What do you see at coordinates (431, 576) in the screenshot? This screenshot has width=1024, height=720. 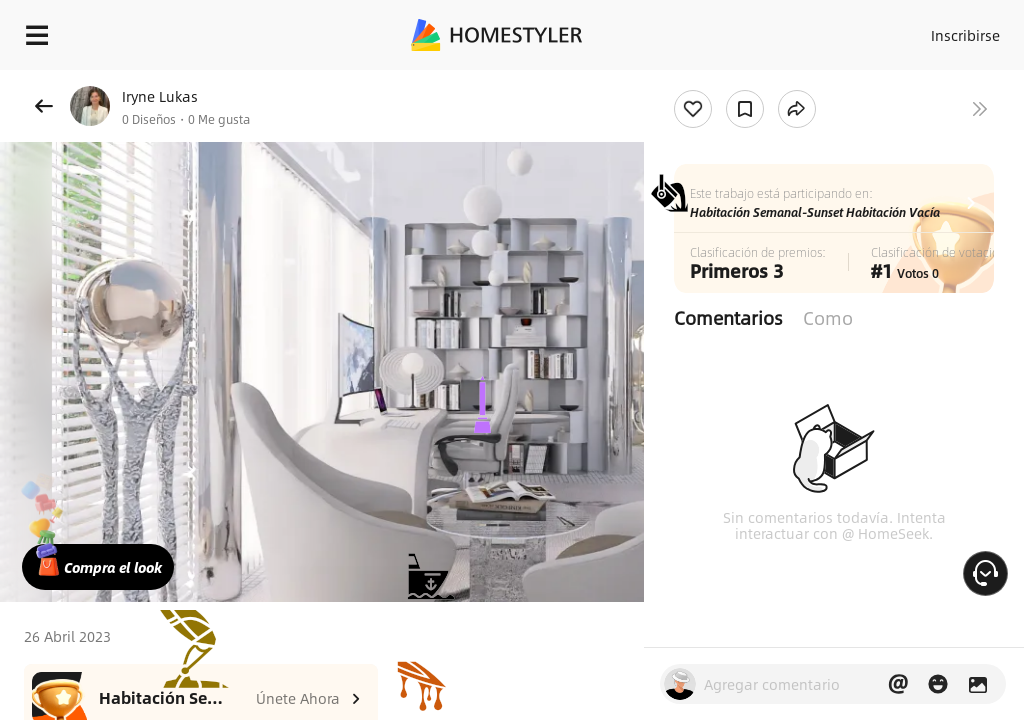 I see `access naval or maritime game features` at bounding box center [431, 576].